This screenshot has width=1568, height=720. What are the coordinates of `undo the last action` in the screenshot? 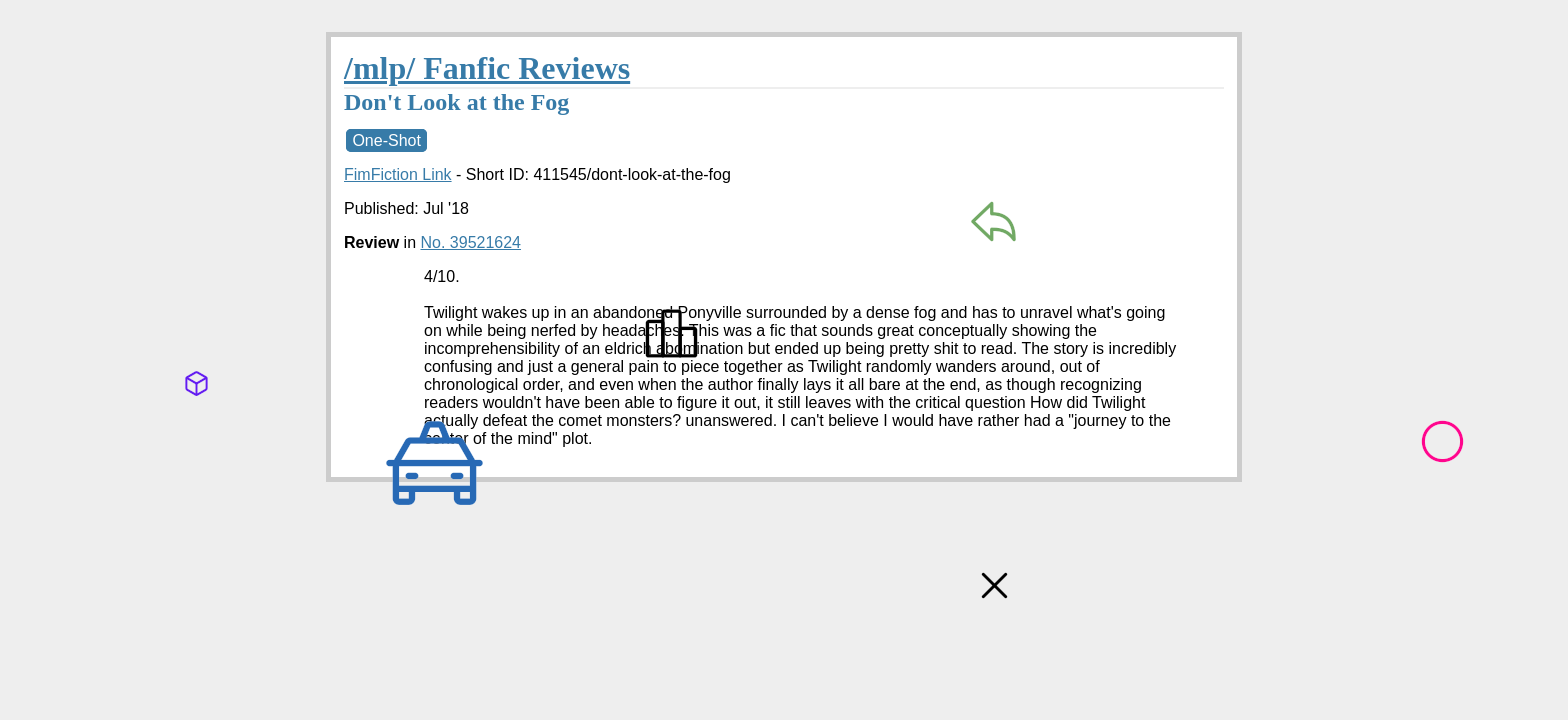 It's located at (993, 221).